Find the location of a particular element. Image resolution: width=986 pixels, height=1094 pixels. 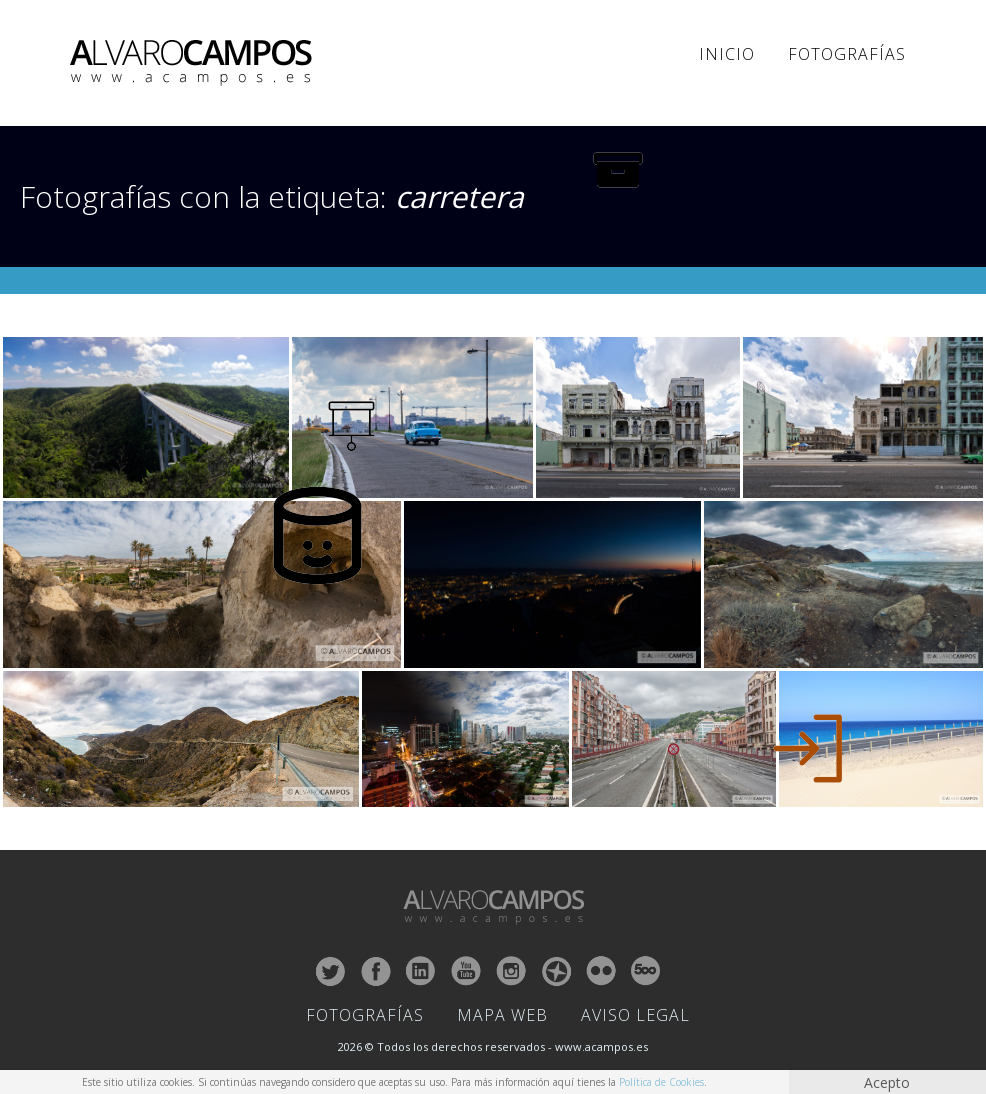

sign in to your account is located at coordinates (813, 748).